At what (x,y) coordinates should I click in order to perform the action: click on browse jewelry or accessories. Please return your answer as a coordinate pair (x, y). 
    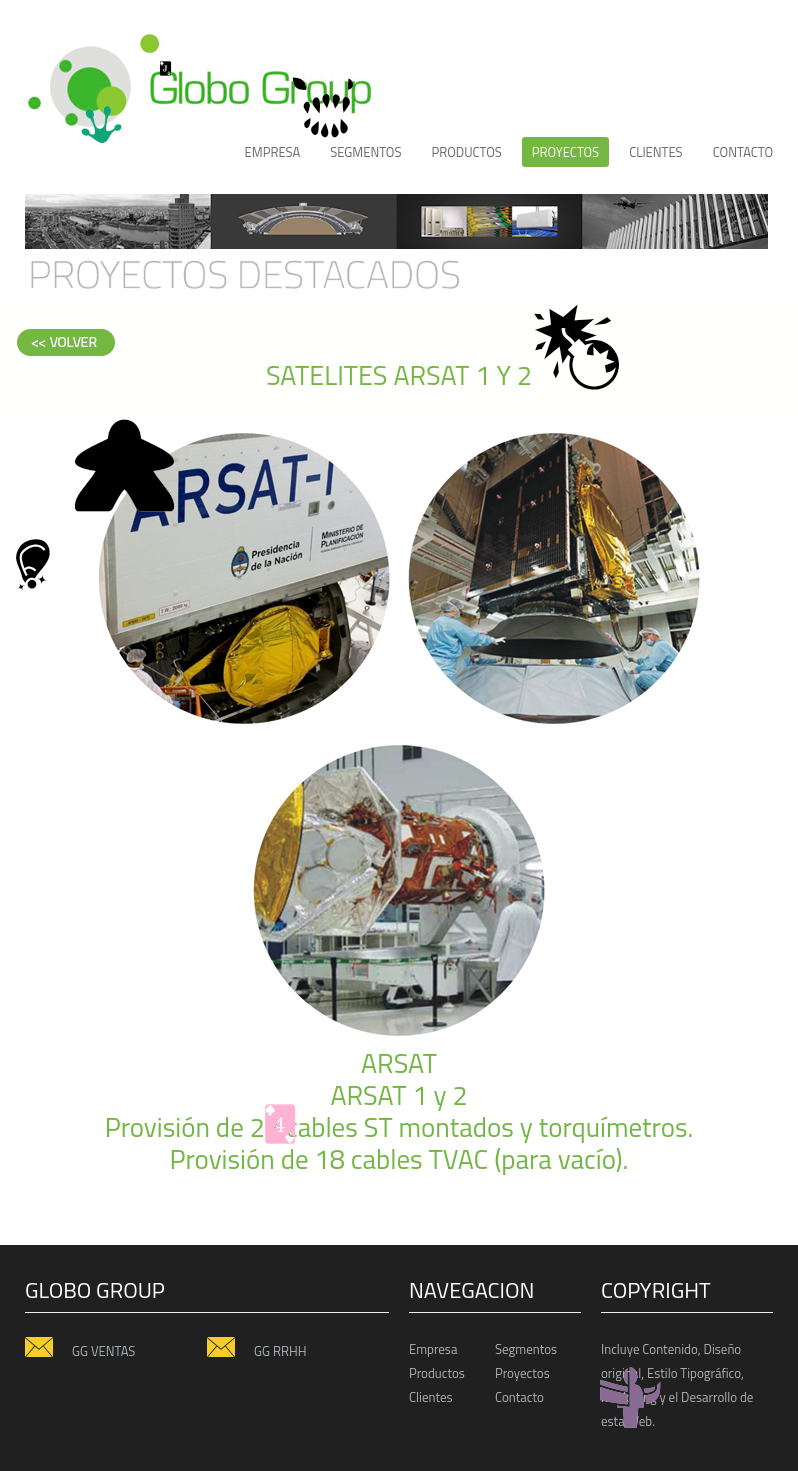
    Looking at the image, I should click on (32, 565).